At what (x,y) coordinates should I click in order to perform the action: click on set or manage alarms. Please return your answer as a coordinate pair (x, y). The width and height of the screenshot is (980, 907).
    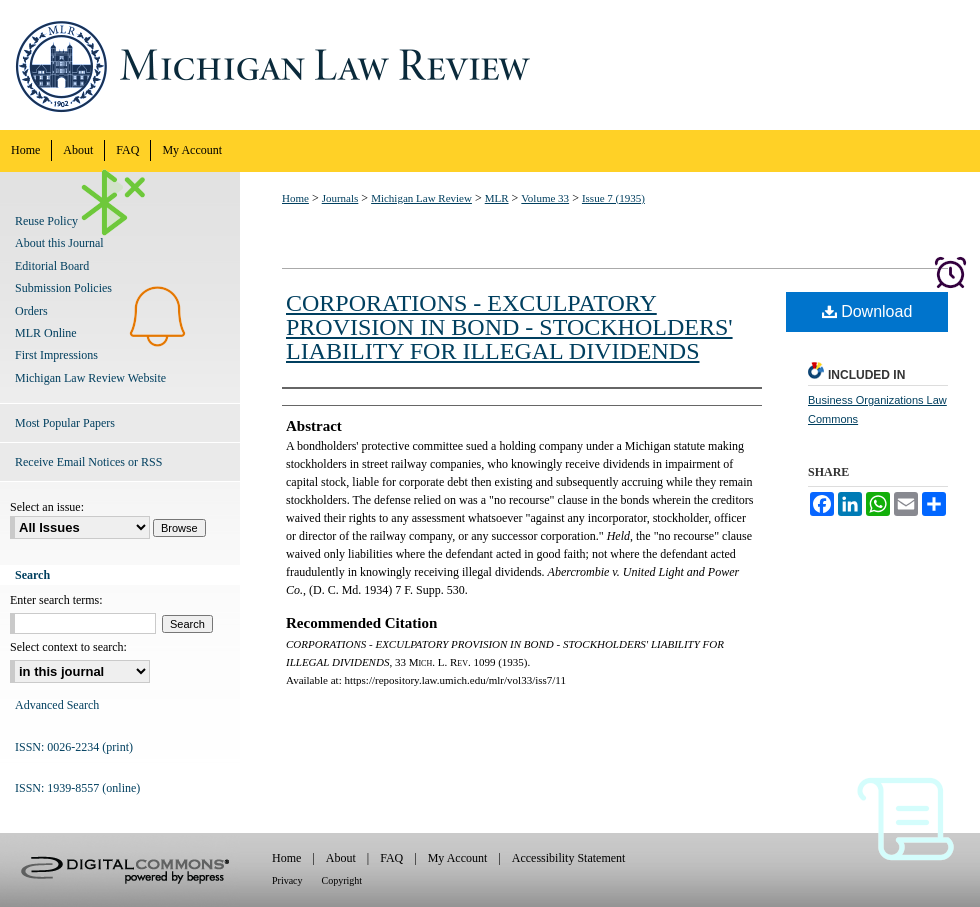
    Looking at the image, I should click on (950, 272).